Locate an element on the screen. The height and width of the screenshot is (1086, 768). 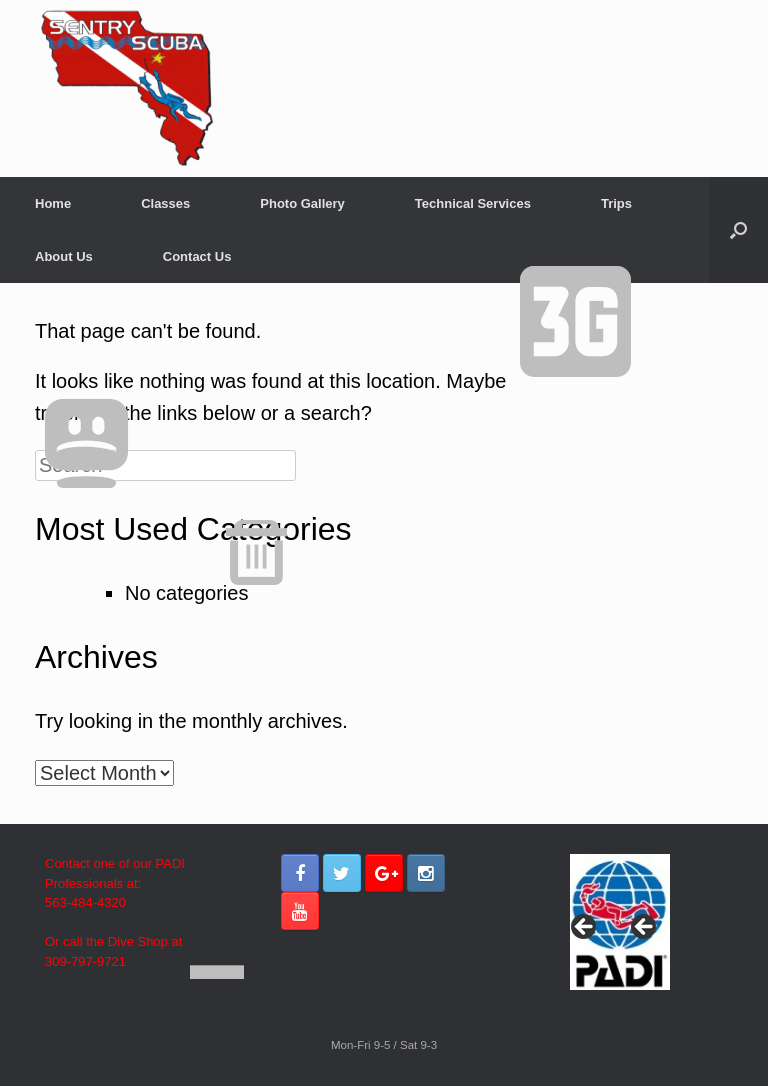
indicates a system error or computer failure is located at coordinates (86, 440).